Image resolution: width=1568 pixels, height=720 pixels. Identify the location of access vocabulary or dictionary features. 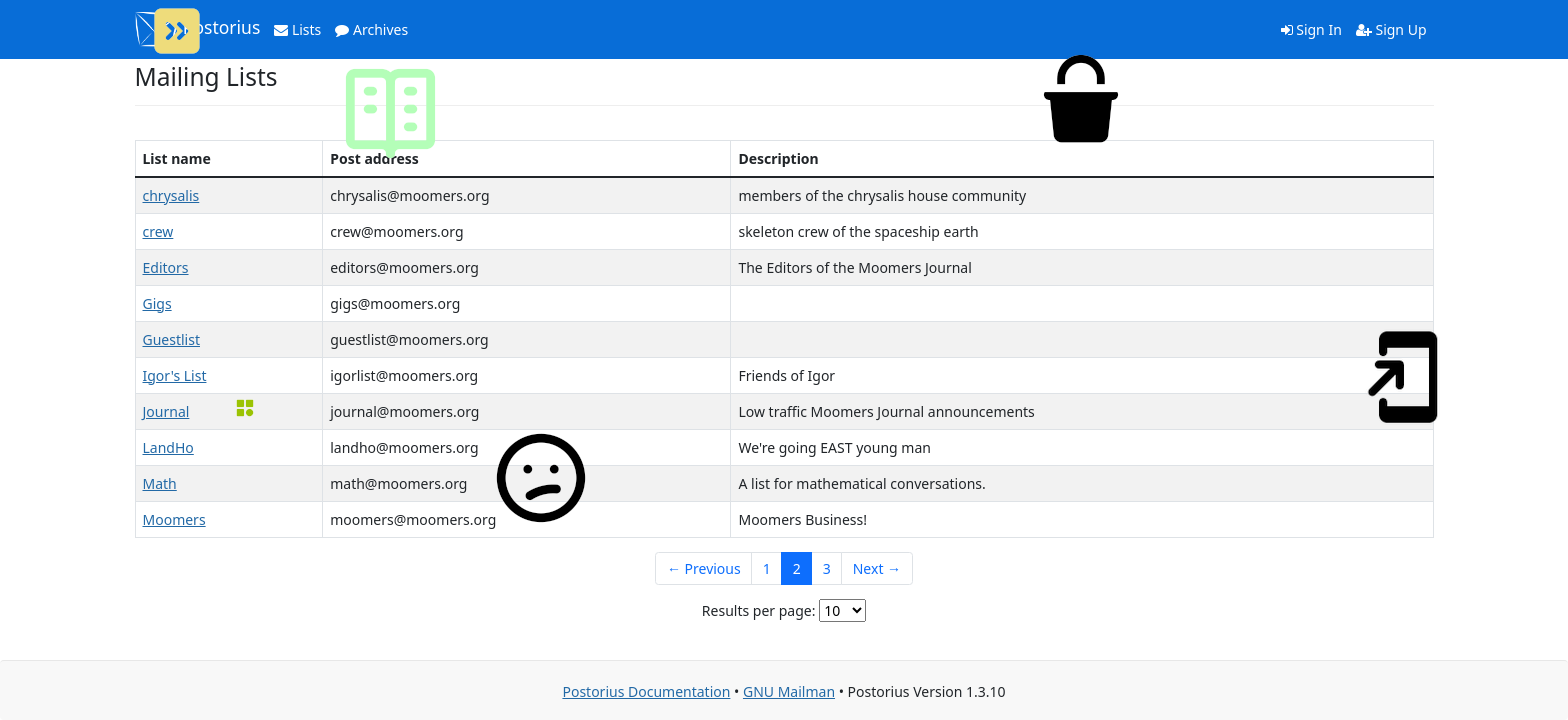
(390, 113).